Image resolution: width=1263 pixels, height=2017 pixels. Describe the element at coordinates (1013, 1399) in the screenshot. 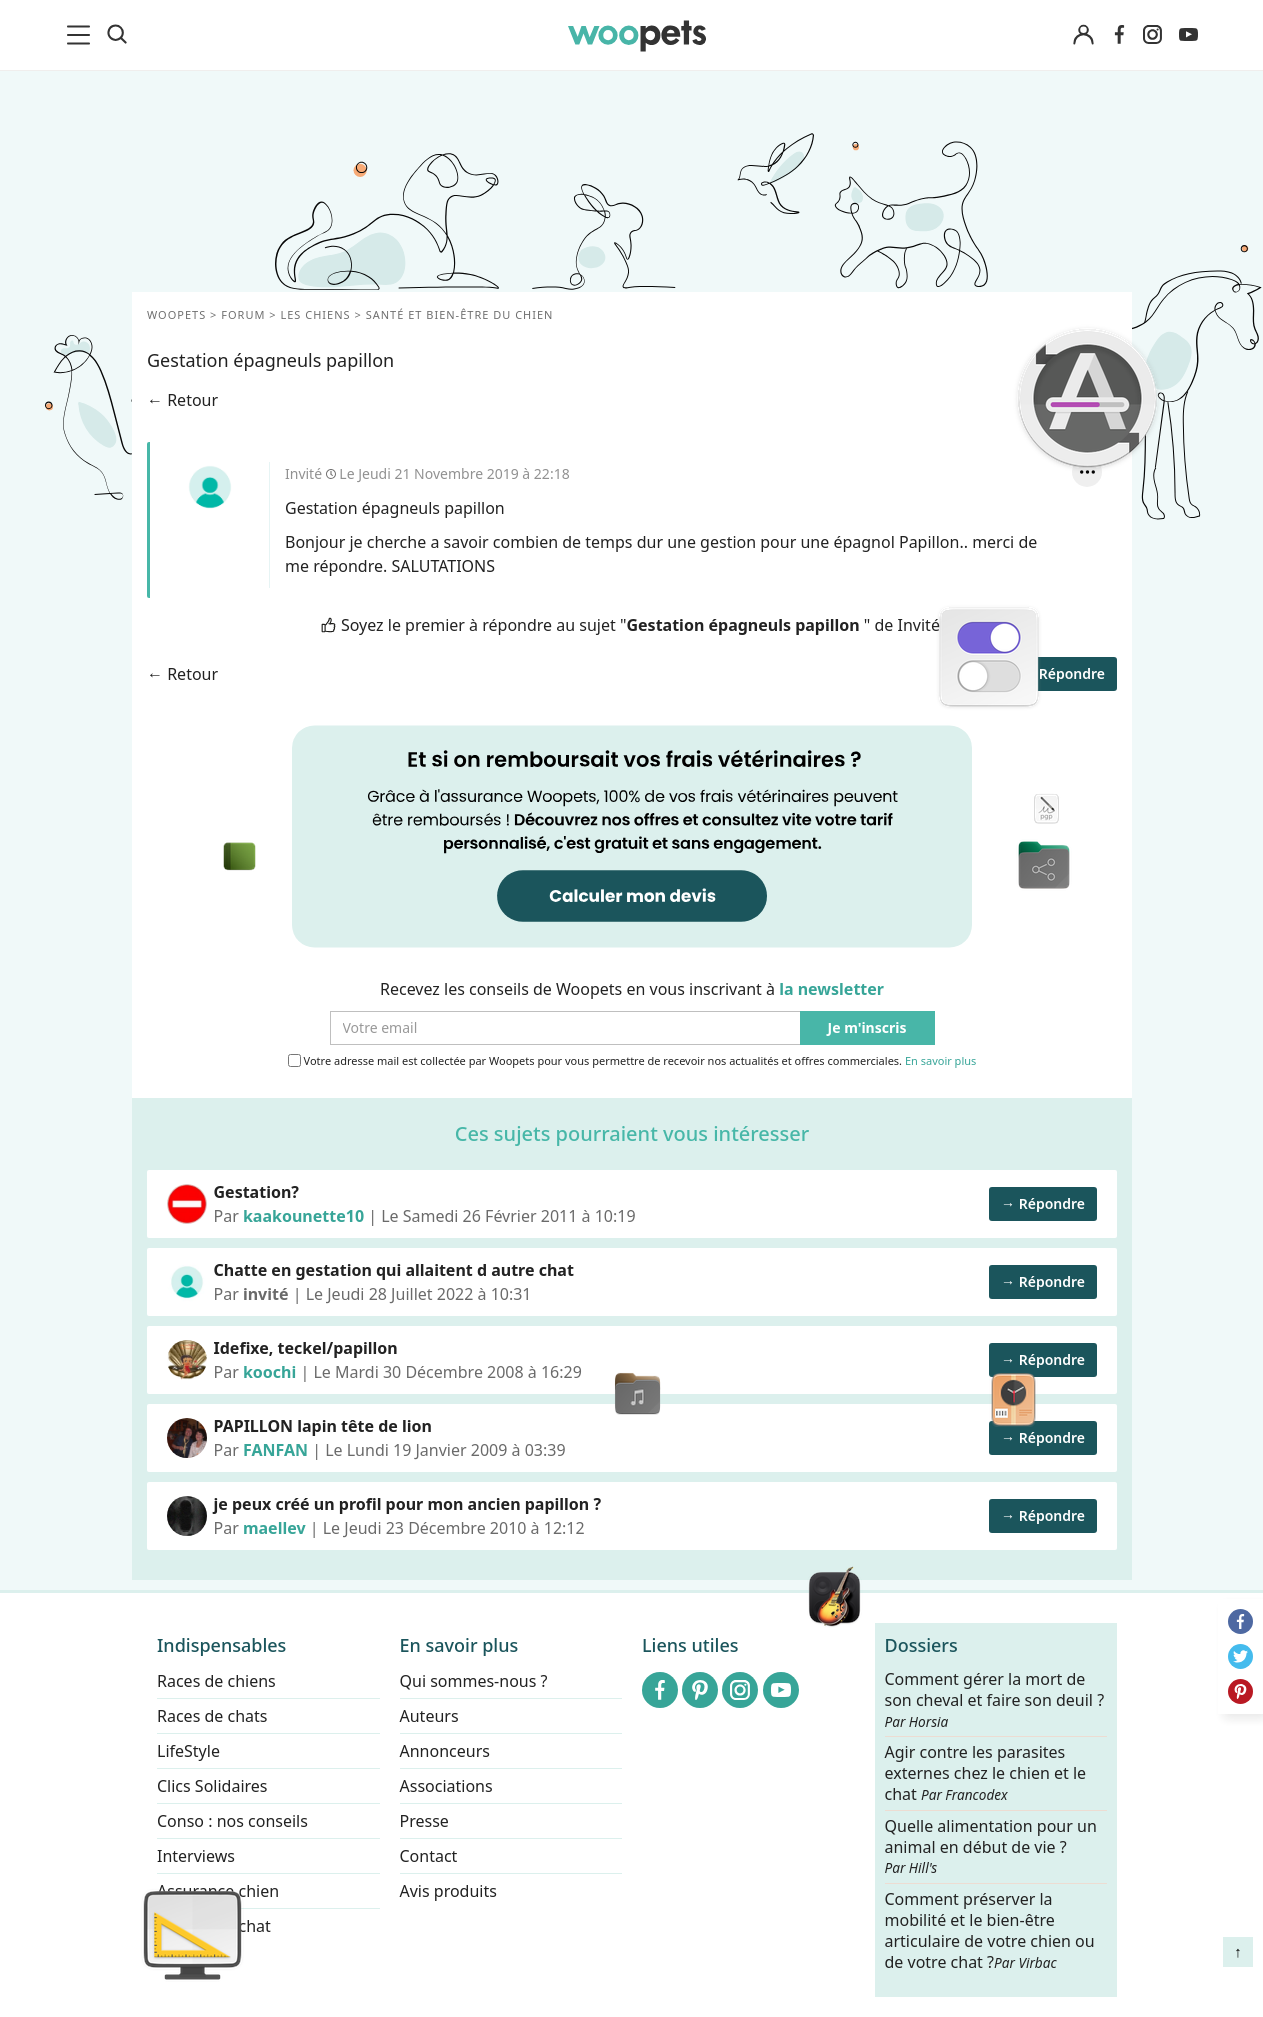

I see `package manager is processing or waiting` at that location.